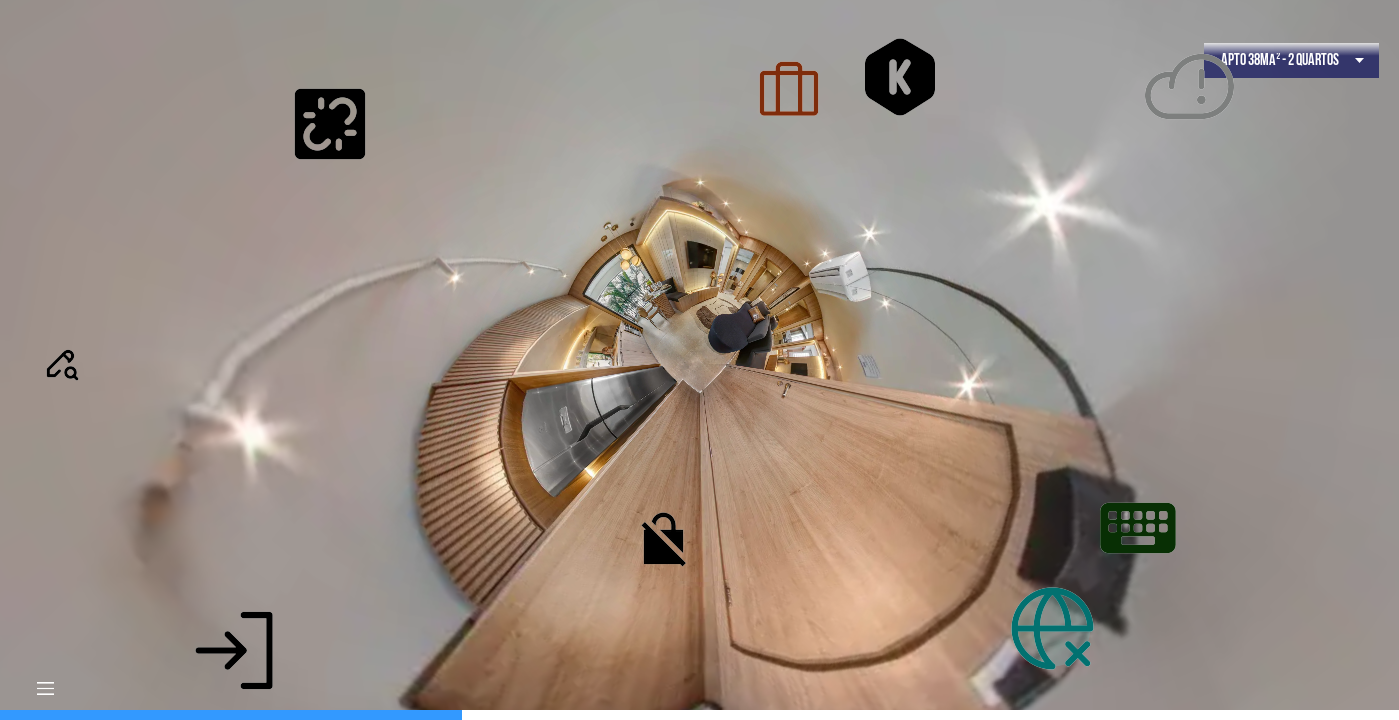 The height and width of the screenshot is (720, 1399). I want to click on open the on-screen keyboard, so click(1138, 528).